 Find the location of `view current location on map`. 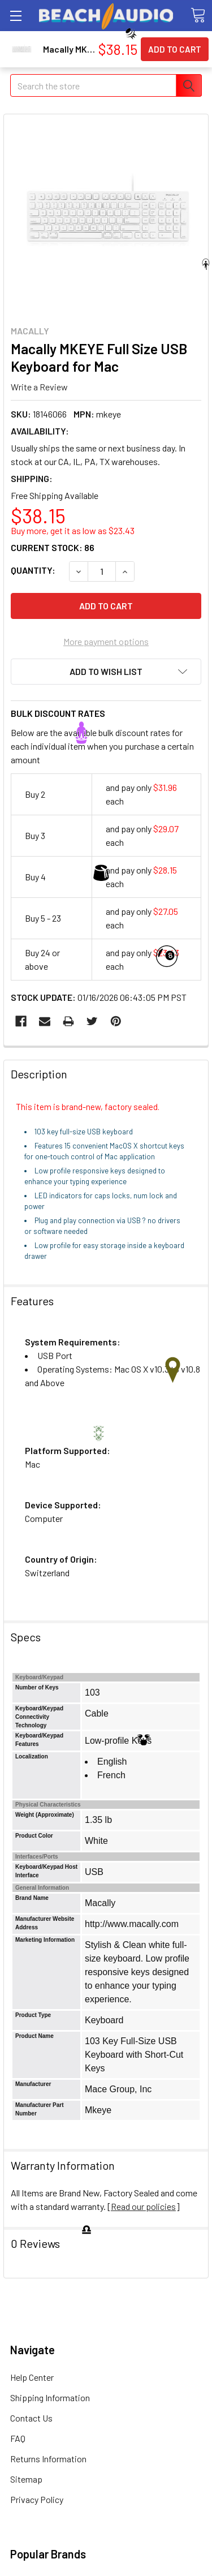

view current location on map is located at coordinates (172, 1370).